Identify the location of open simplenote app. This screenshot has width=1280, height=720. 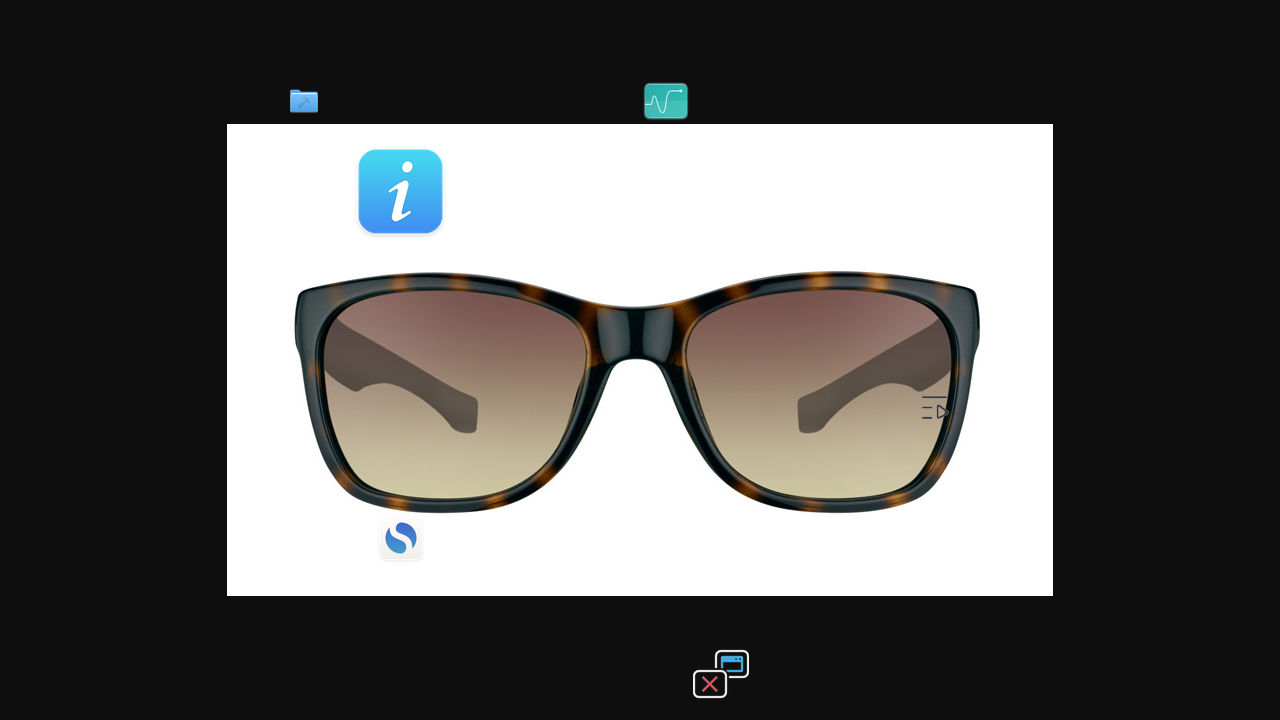
(401, 538).